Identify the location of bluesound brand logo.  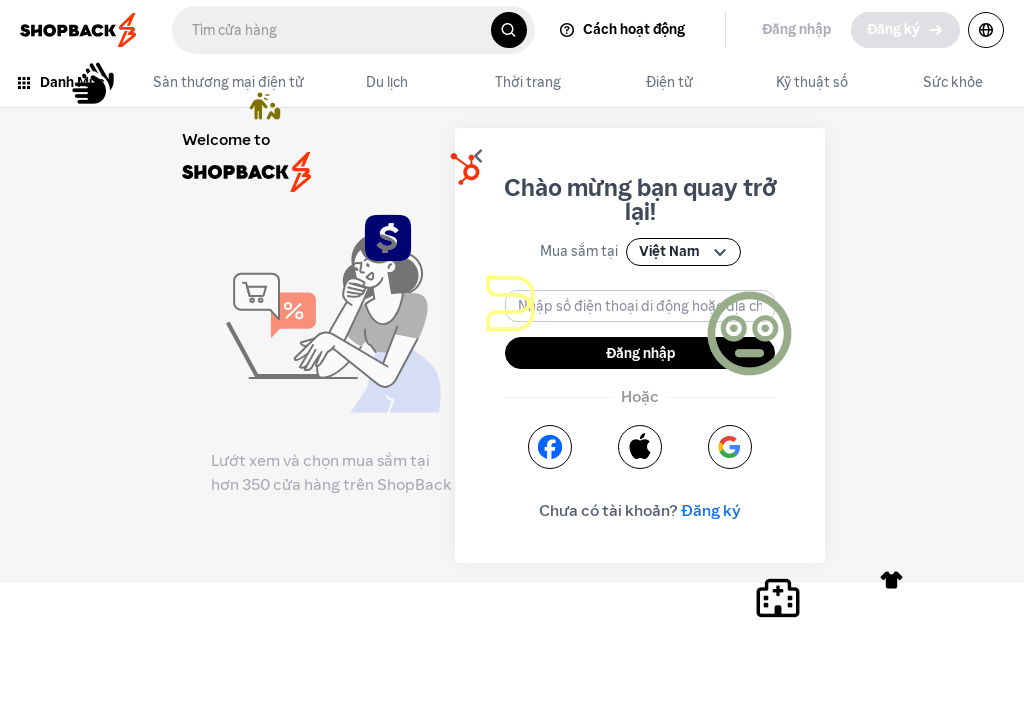
(510, 303).